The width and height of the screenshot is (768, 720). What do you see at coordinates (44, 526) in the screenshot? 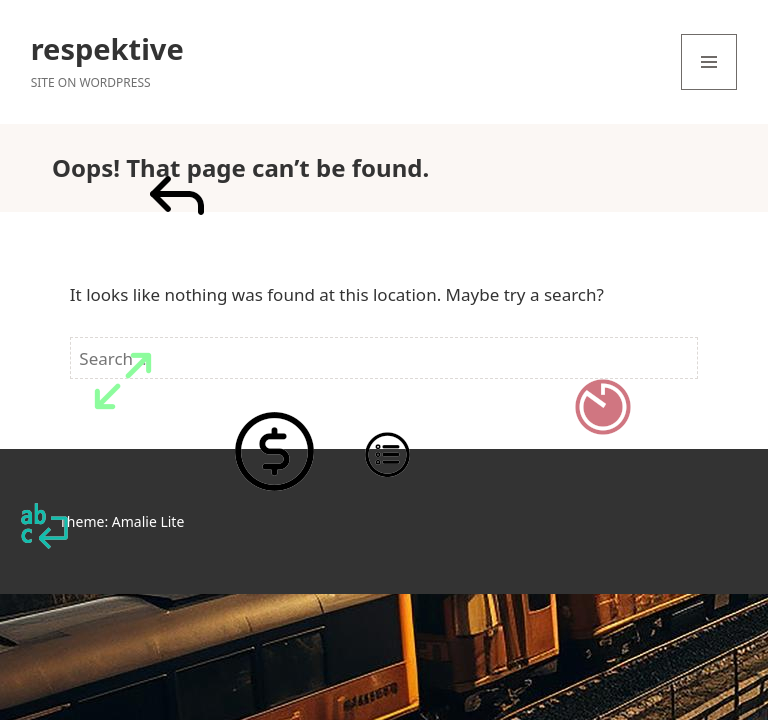
I see `toggle word wrap in the editor` at bounding box center [44, 526].